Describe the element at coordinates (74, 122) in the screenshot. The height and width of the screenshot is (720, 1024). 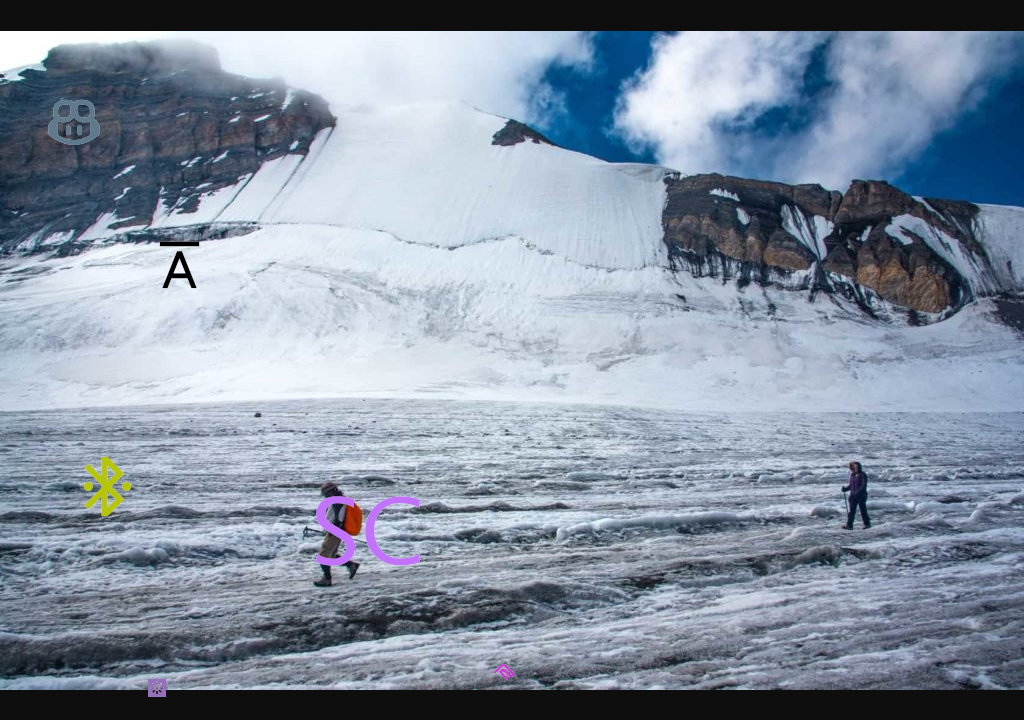
I see `open microsoft copilot` at that location.